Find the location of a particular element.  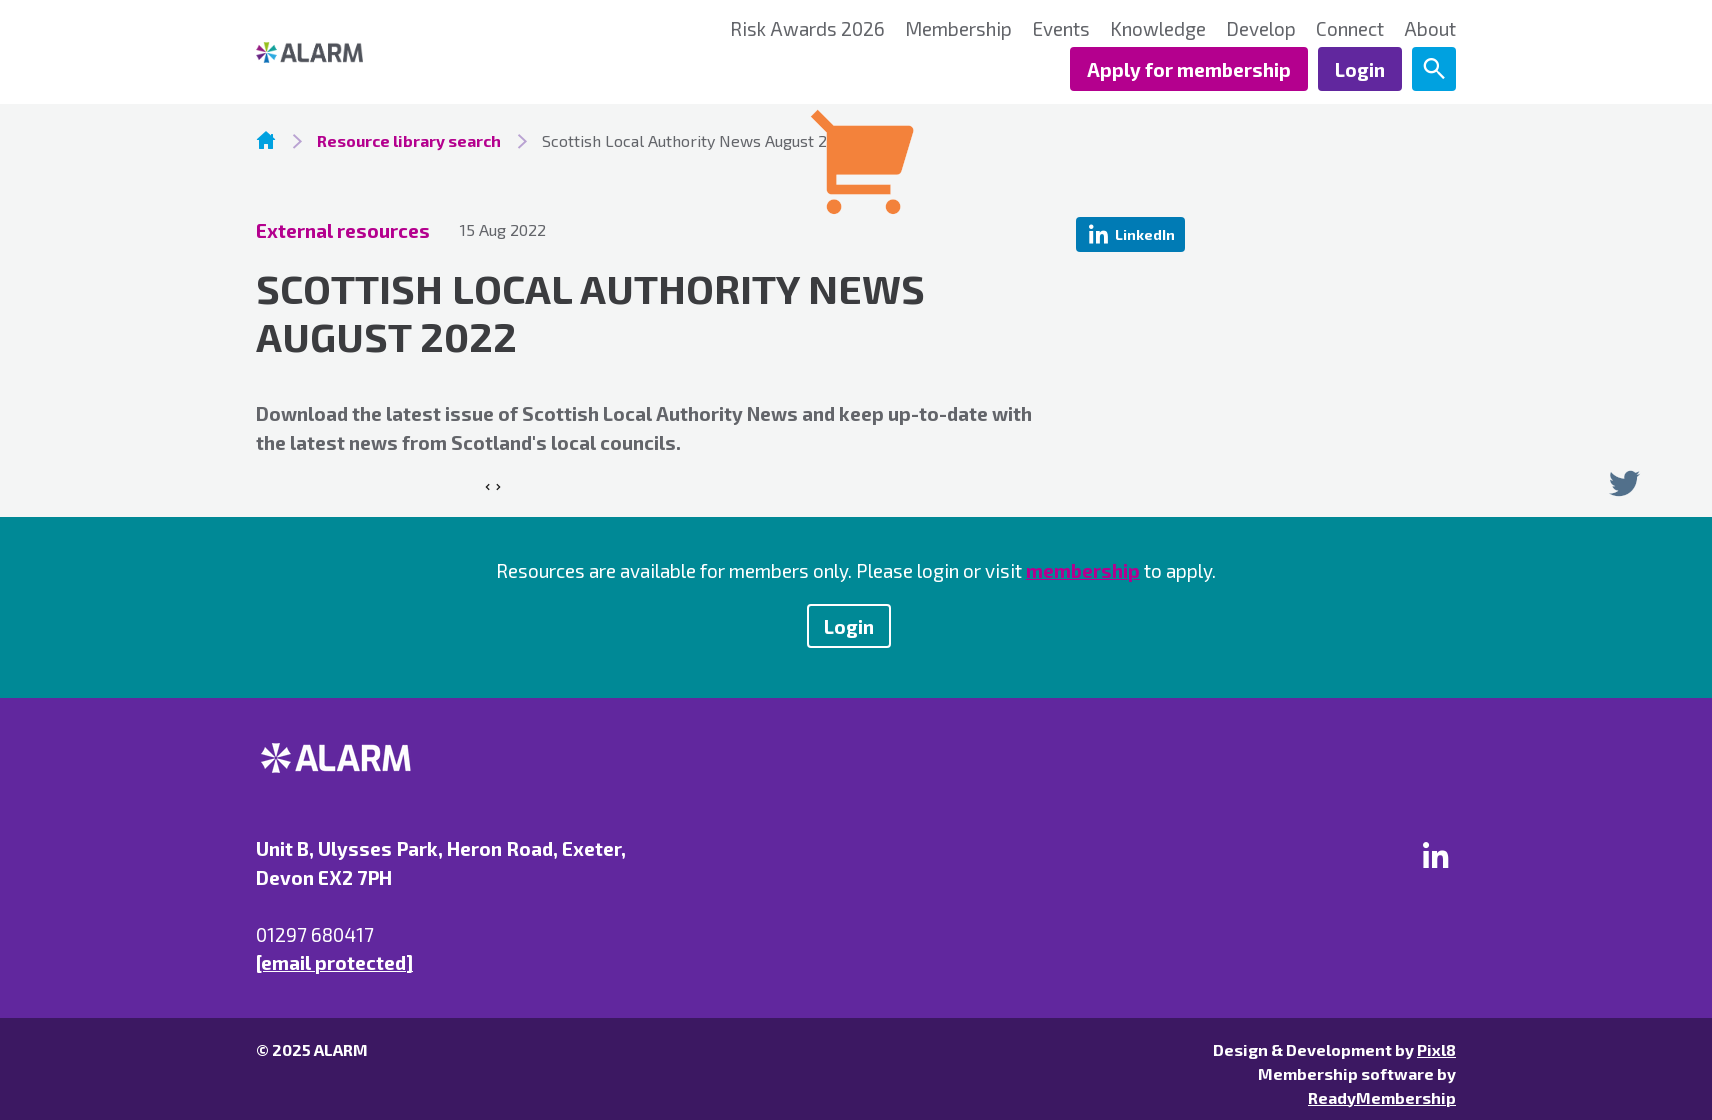

toggle code view mode in editor is located at coordinates (493, 487).